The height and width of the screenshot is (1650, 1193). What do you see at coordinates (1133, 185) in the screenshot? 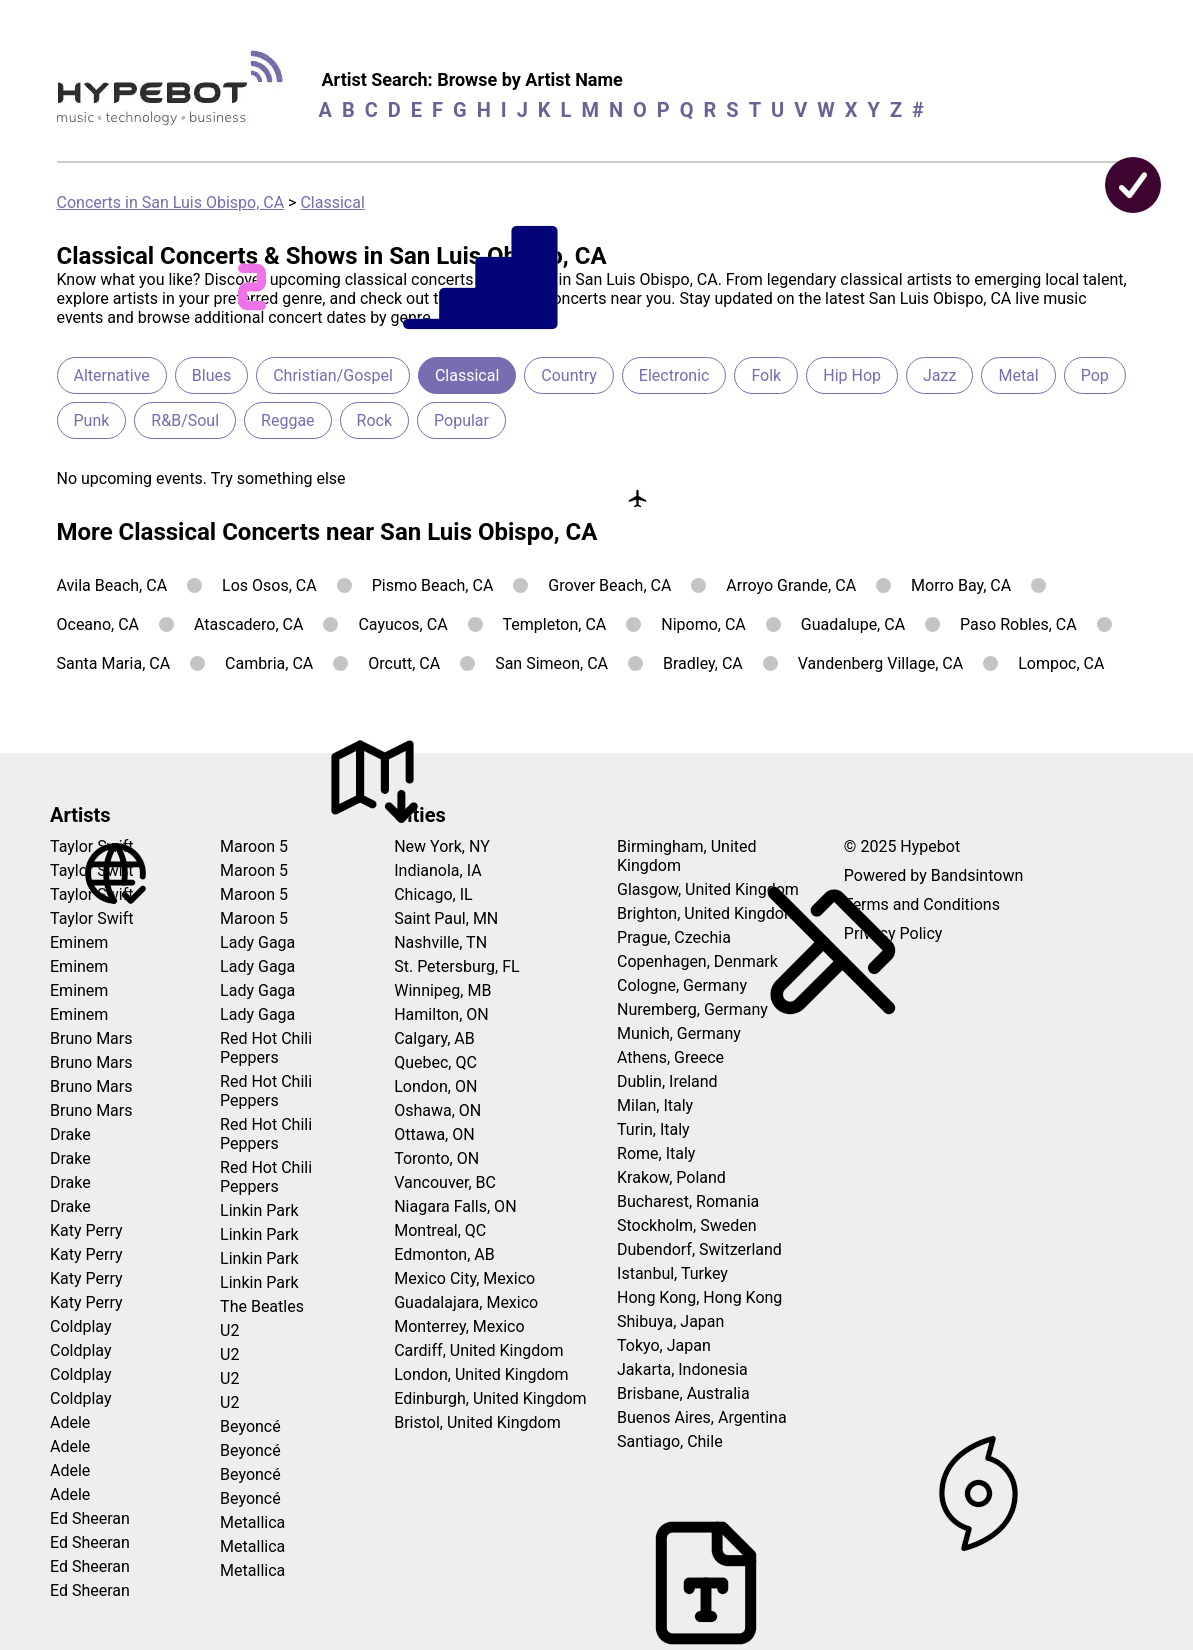
I see `indicates successful completion of an action` at bounding box center [1133, 185].